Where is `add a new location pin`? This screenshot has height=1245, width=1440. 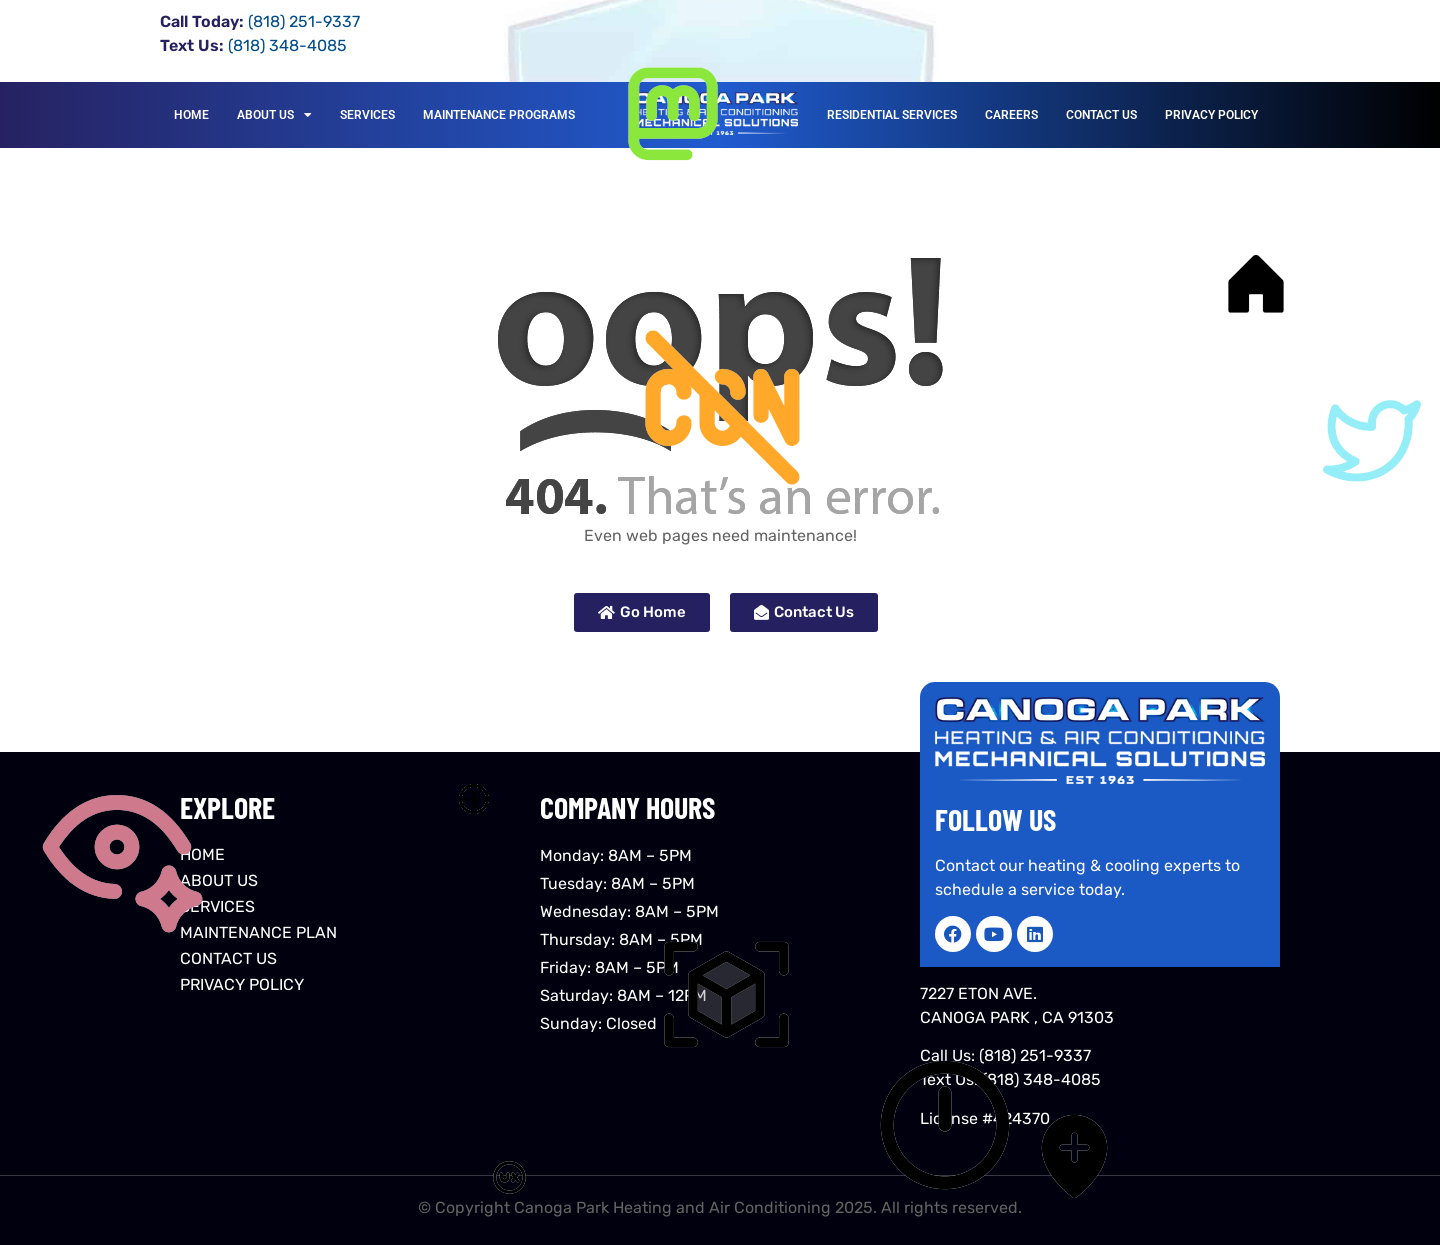
add a new location pin is located at coordinates (1074, 1156).